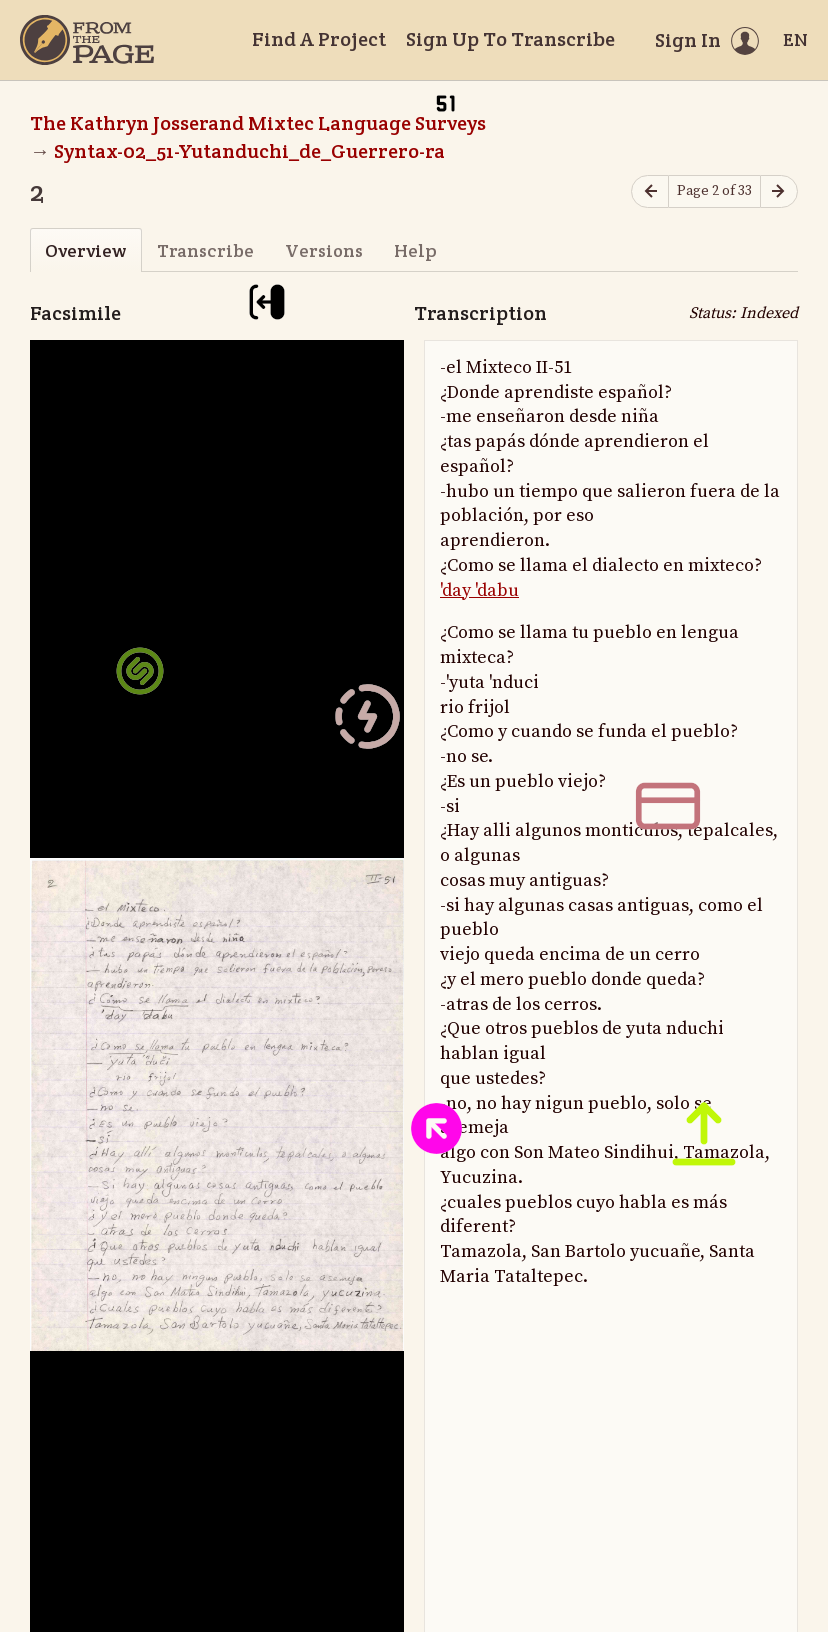 The image size is (828, 1632). What do you see at coordinates (267, 302) in the screenshot?
I see `move element to the left` at bounding box center [267, 302].